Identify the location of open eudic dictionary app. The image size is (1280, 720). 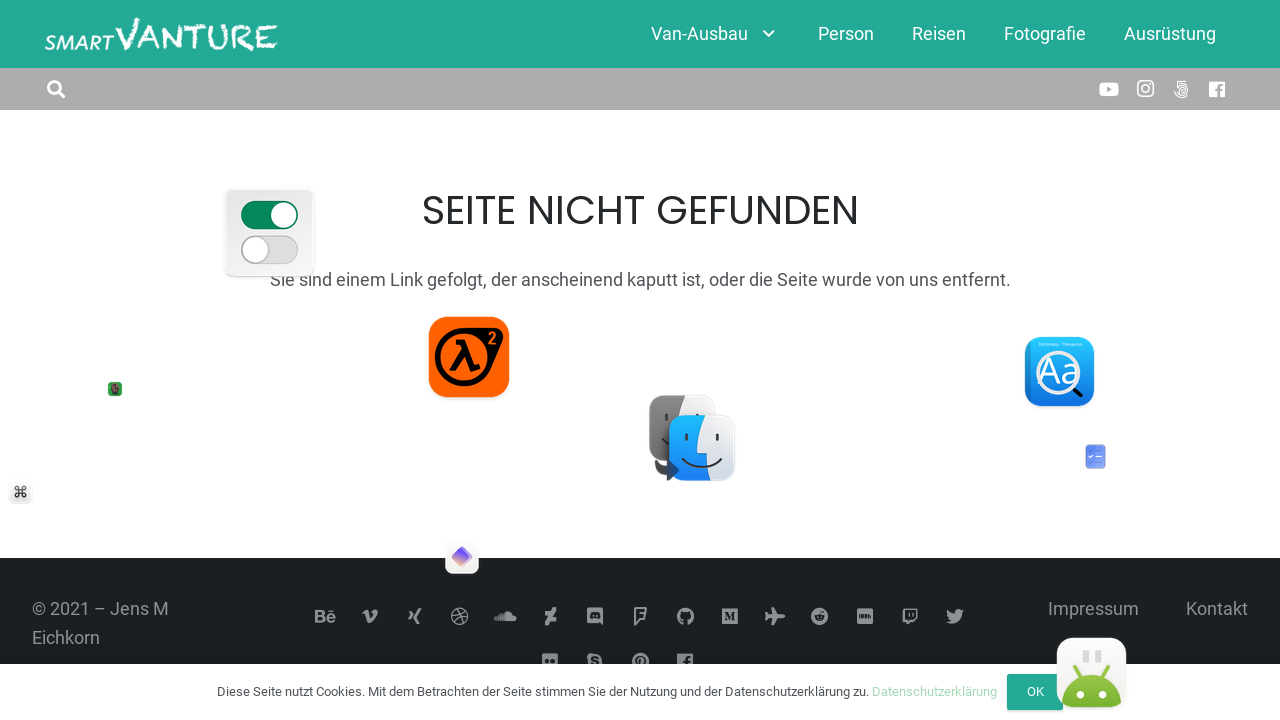
(1059, 371).